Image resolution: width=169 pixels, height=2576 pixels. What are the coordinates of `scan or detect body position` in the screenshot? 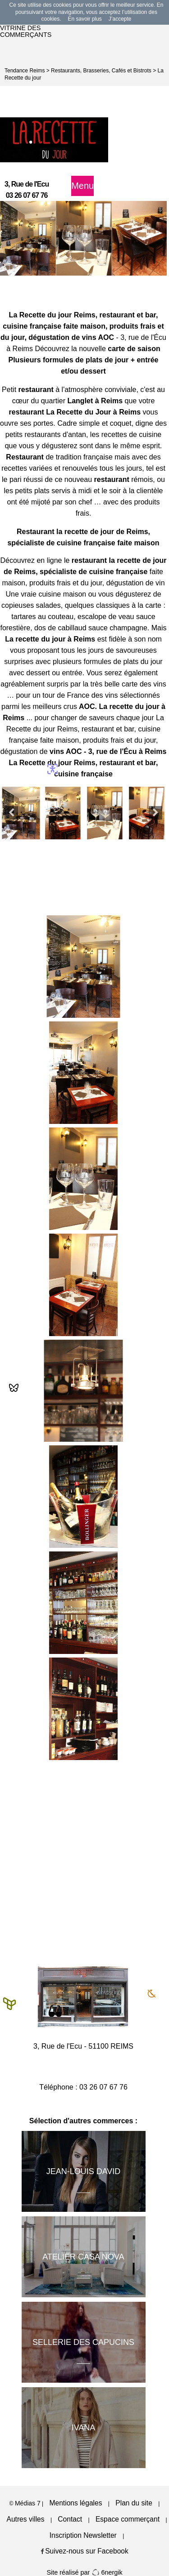 It's located at (52, 769).